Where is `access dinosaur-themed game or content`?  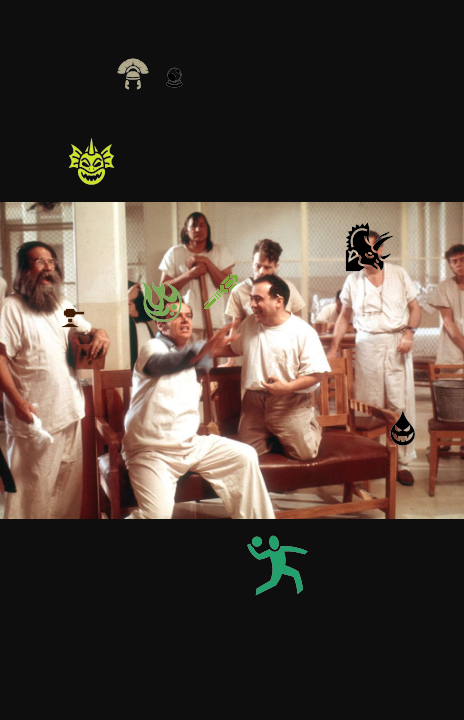 access dinosaur-themed game or content is located at coordinates (370, 246).